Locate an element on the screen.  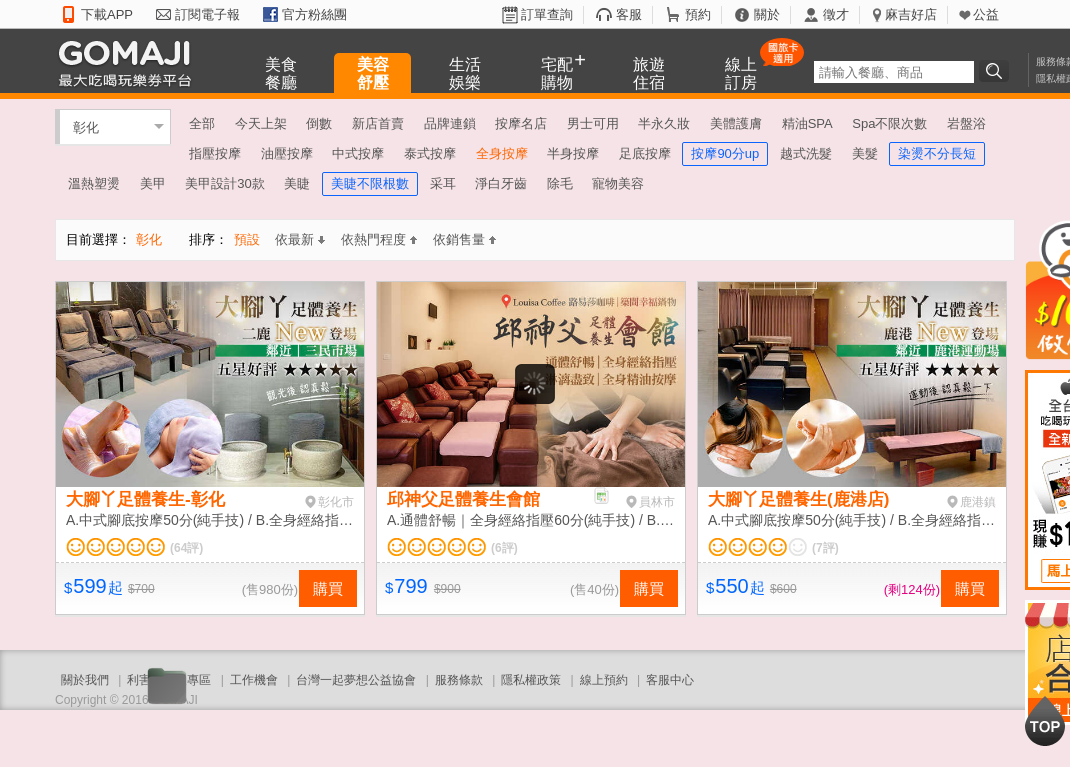
open a spreadsheet file is located at coordinates (601, 495).